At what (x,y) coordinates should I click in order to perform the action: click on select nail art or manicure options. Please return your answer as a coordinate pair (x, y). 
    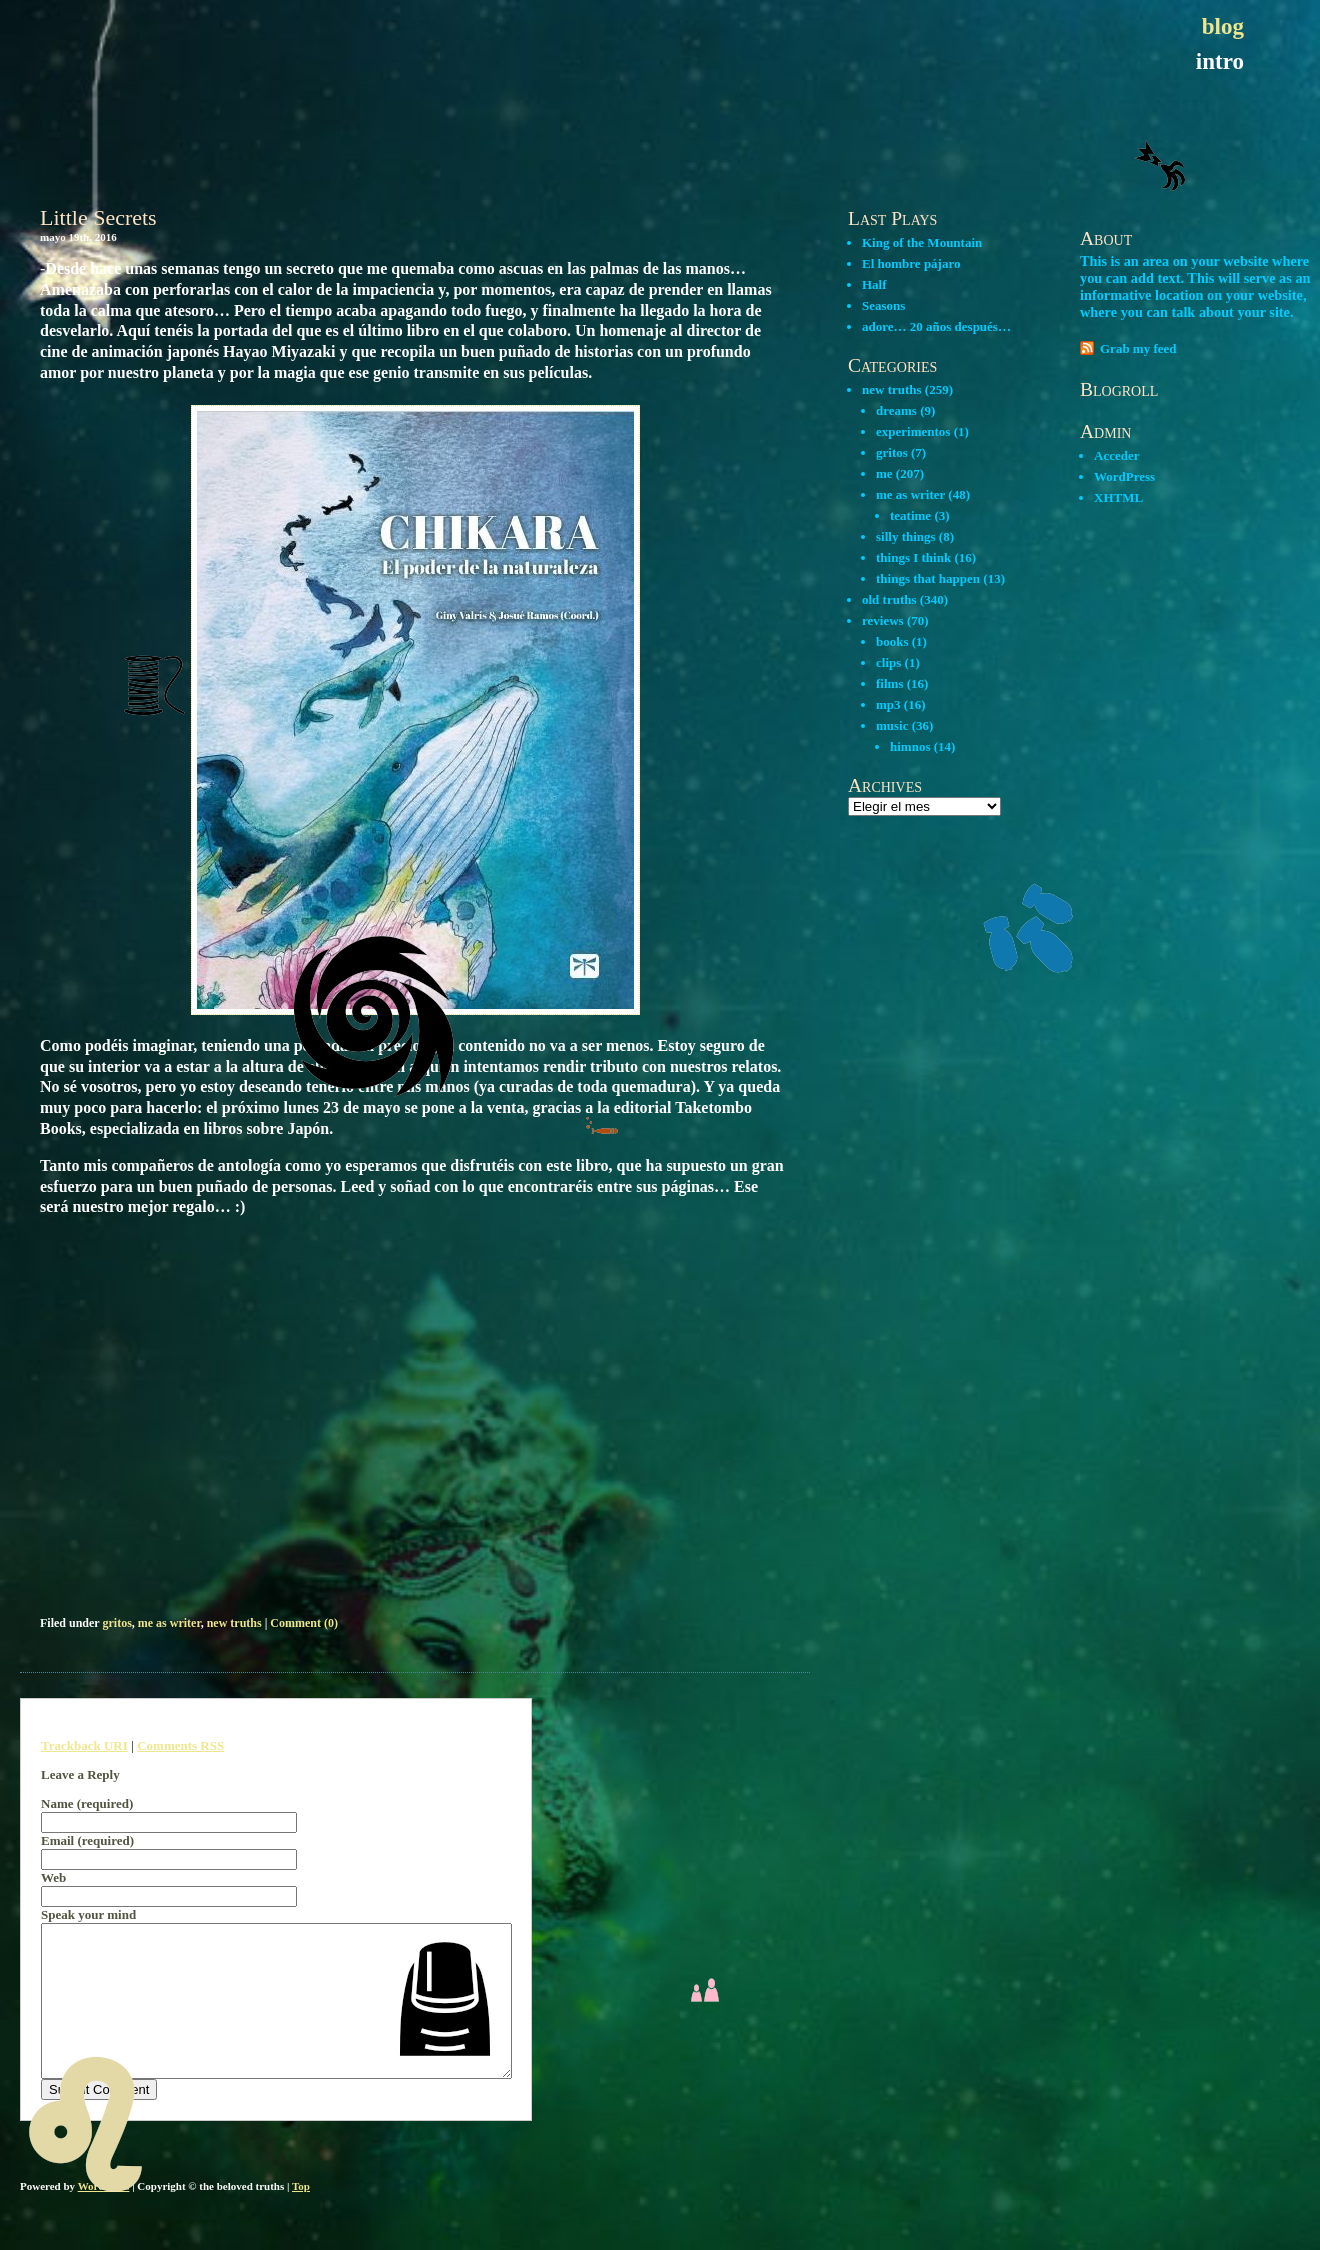
    Looking at the image, I should click on (445, 1999).